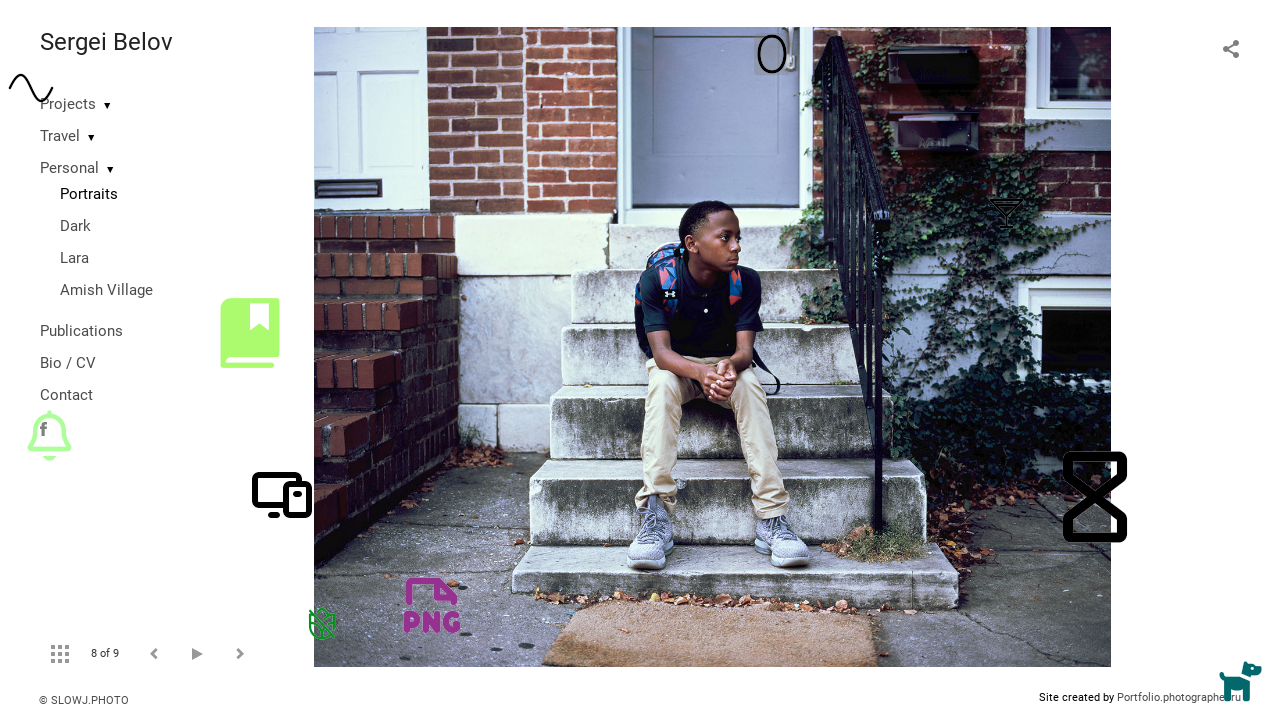 Image resolution: width=1280 pixels, height=720 pixels. I want to click on indicates loading or processing in progress, so click(1095, 497).